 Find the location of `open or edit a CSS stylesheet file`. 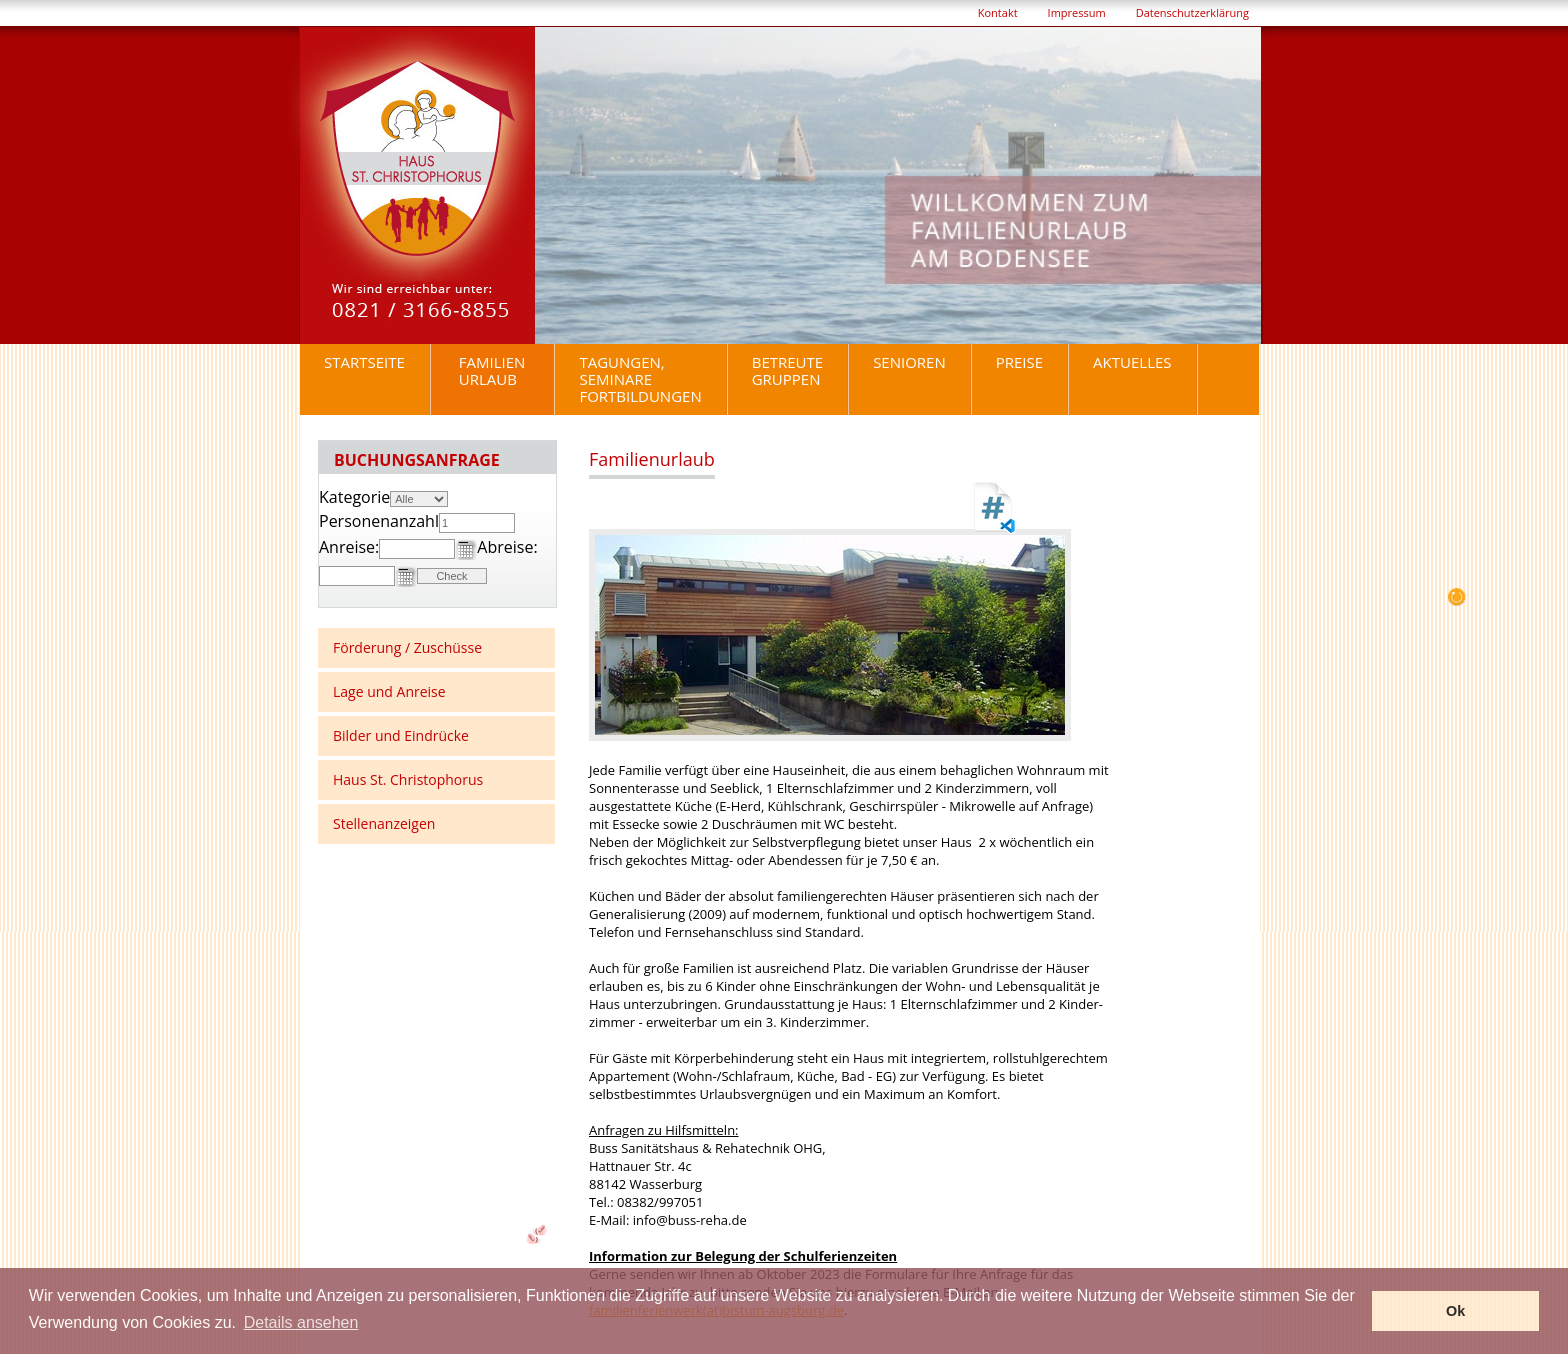

open or edit a CSS stylesheet file is located at coordinates (993, 508).